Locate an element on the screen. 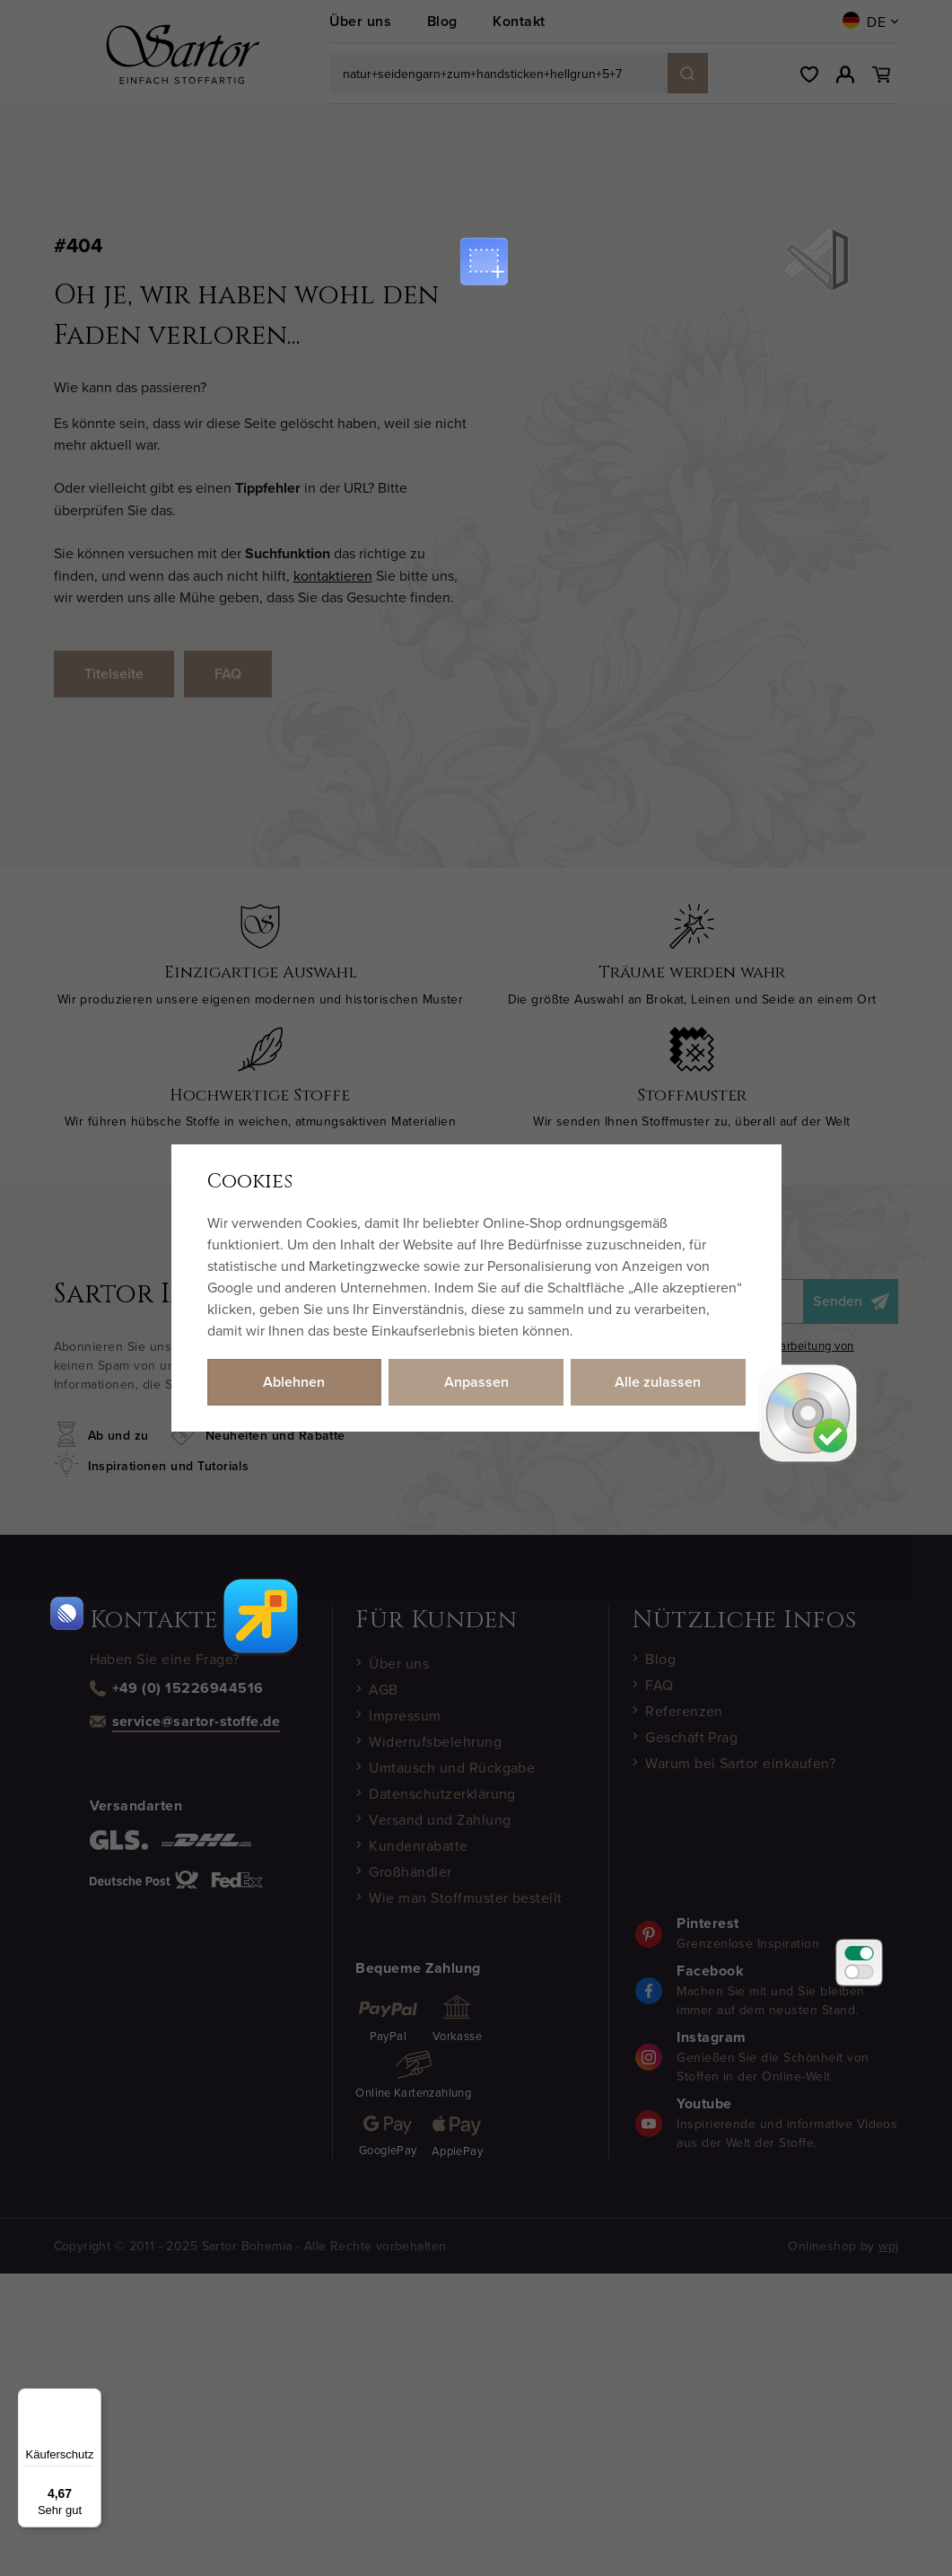 This screenshot has width=952, height=2576. open visual studio code is located at coordinates (817, 259).